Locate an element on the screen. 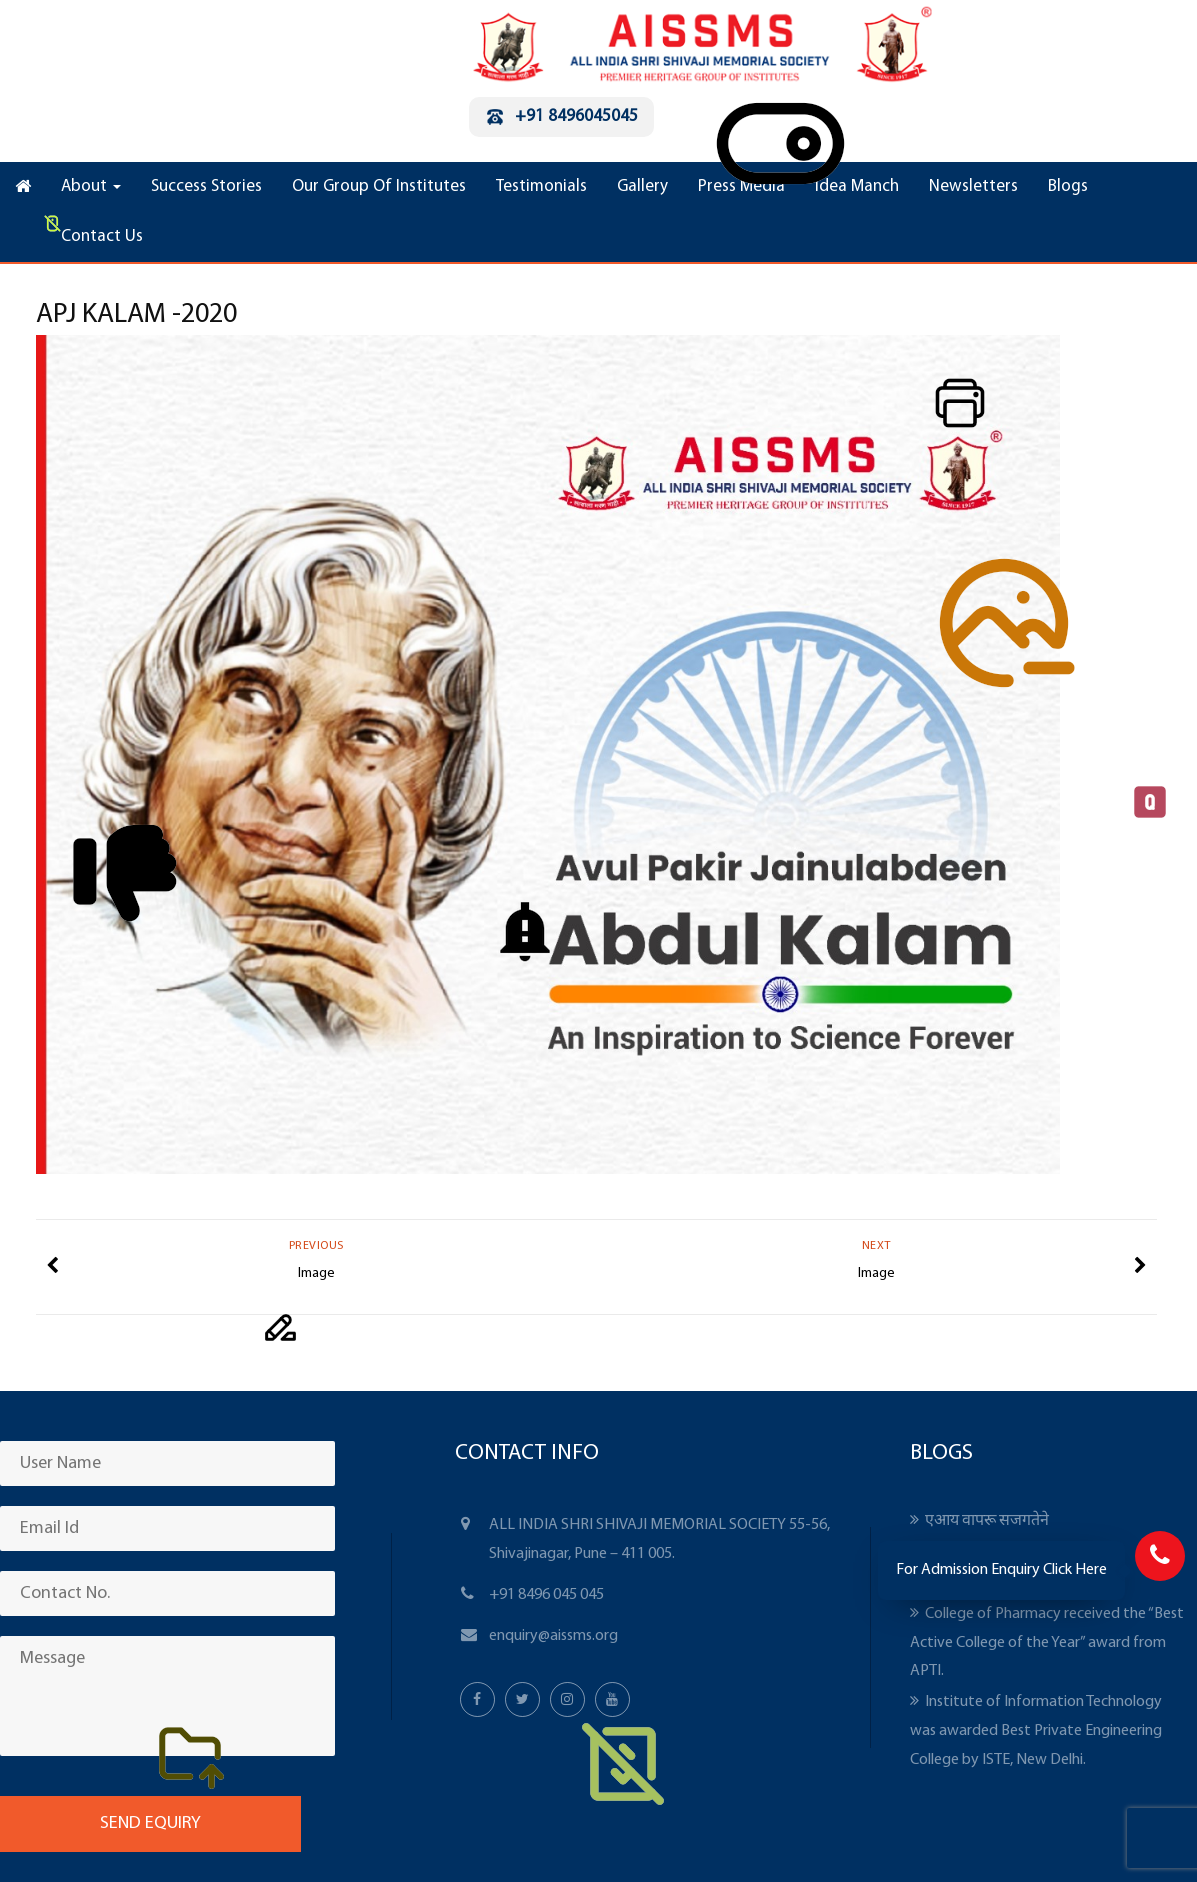 This screenshot has width=1197, height=1882. elevator unavailable or out of service is located at coordinates (623, 1764).